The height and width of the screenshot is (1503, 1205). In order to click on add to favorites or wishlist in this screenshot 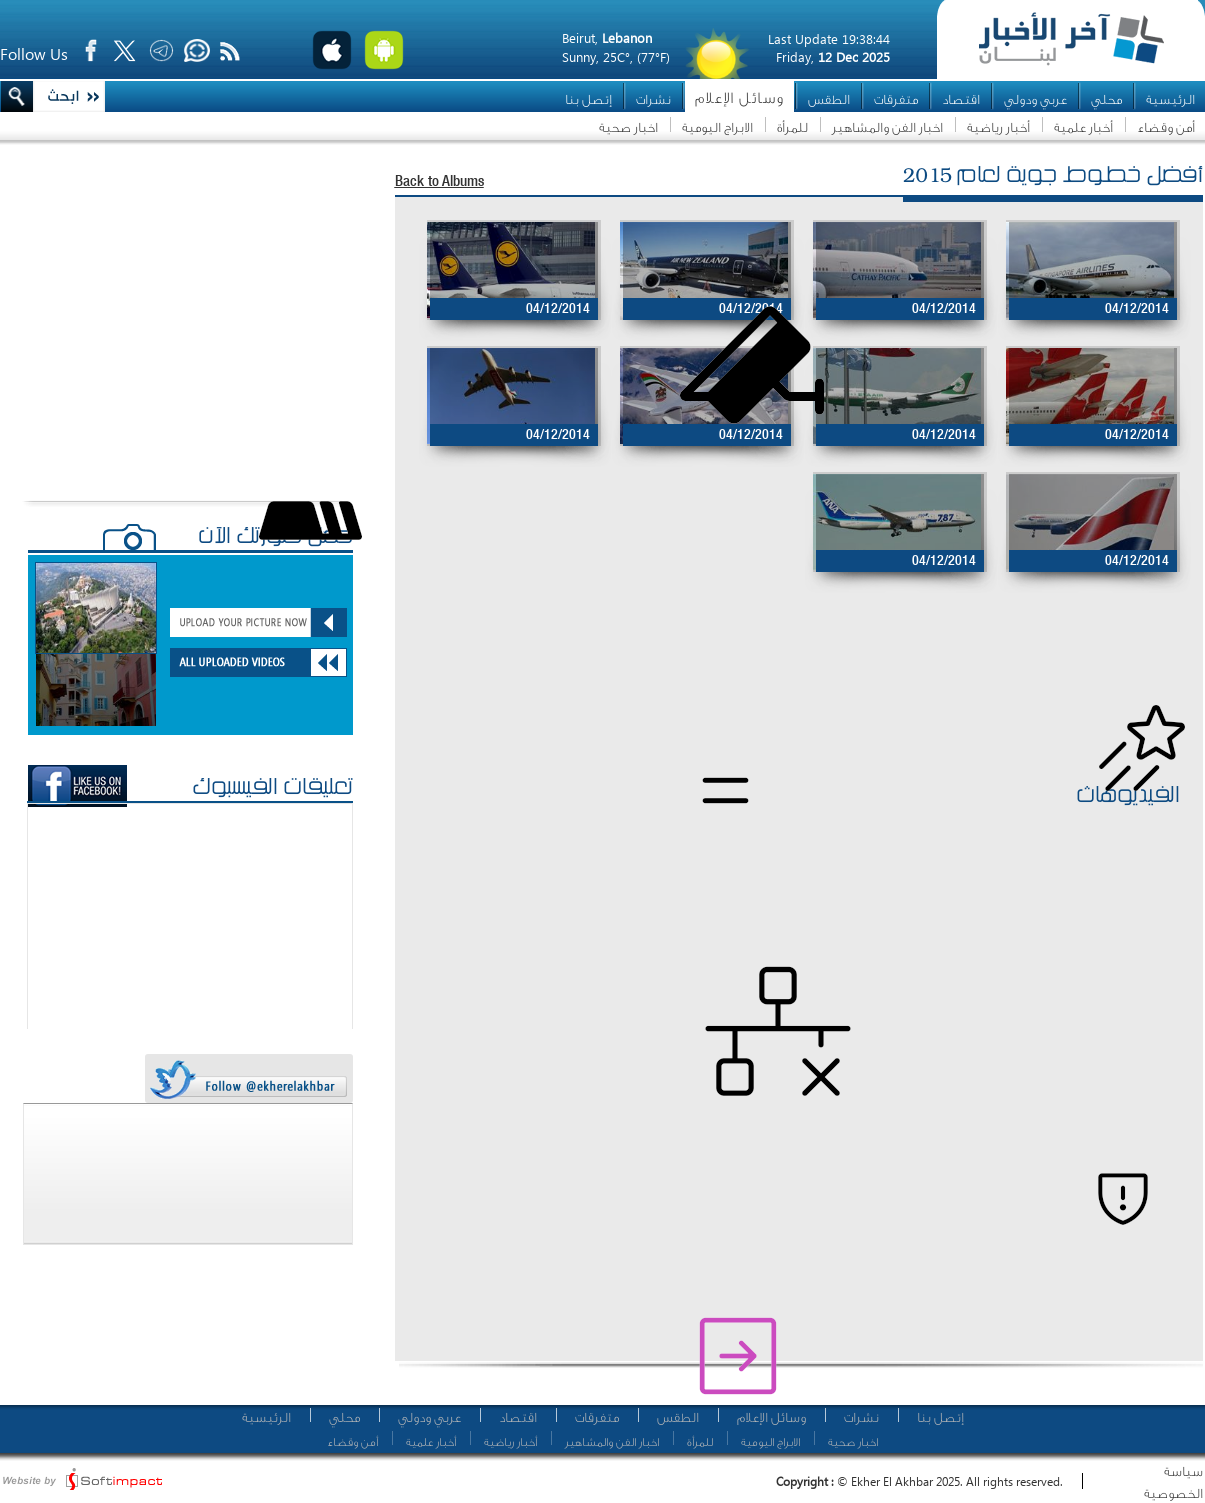, I will do `click(1142, 748)`.